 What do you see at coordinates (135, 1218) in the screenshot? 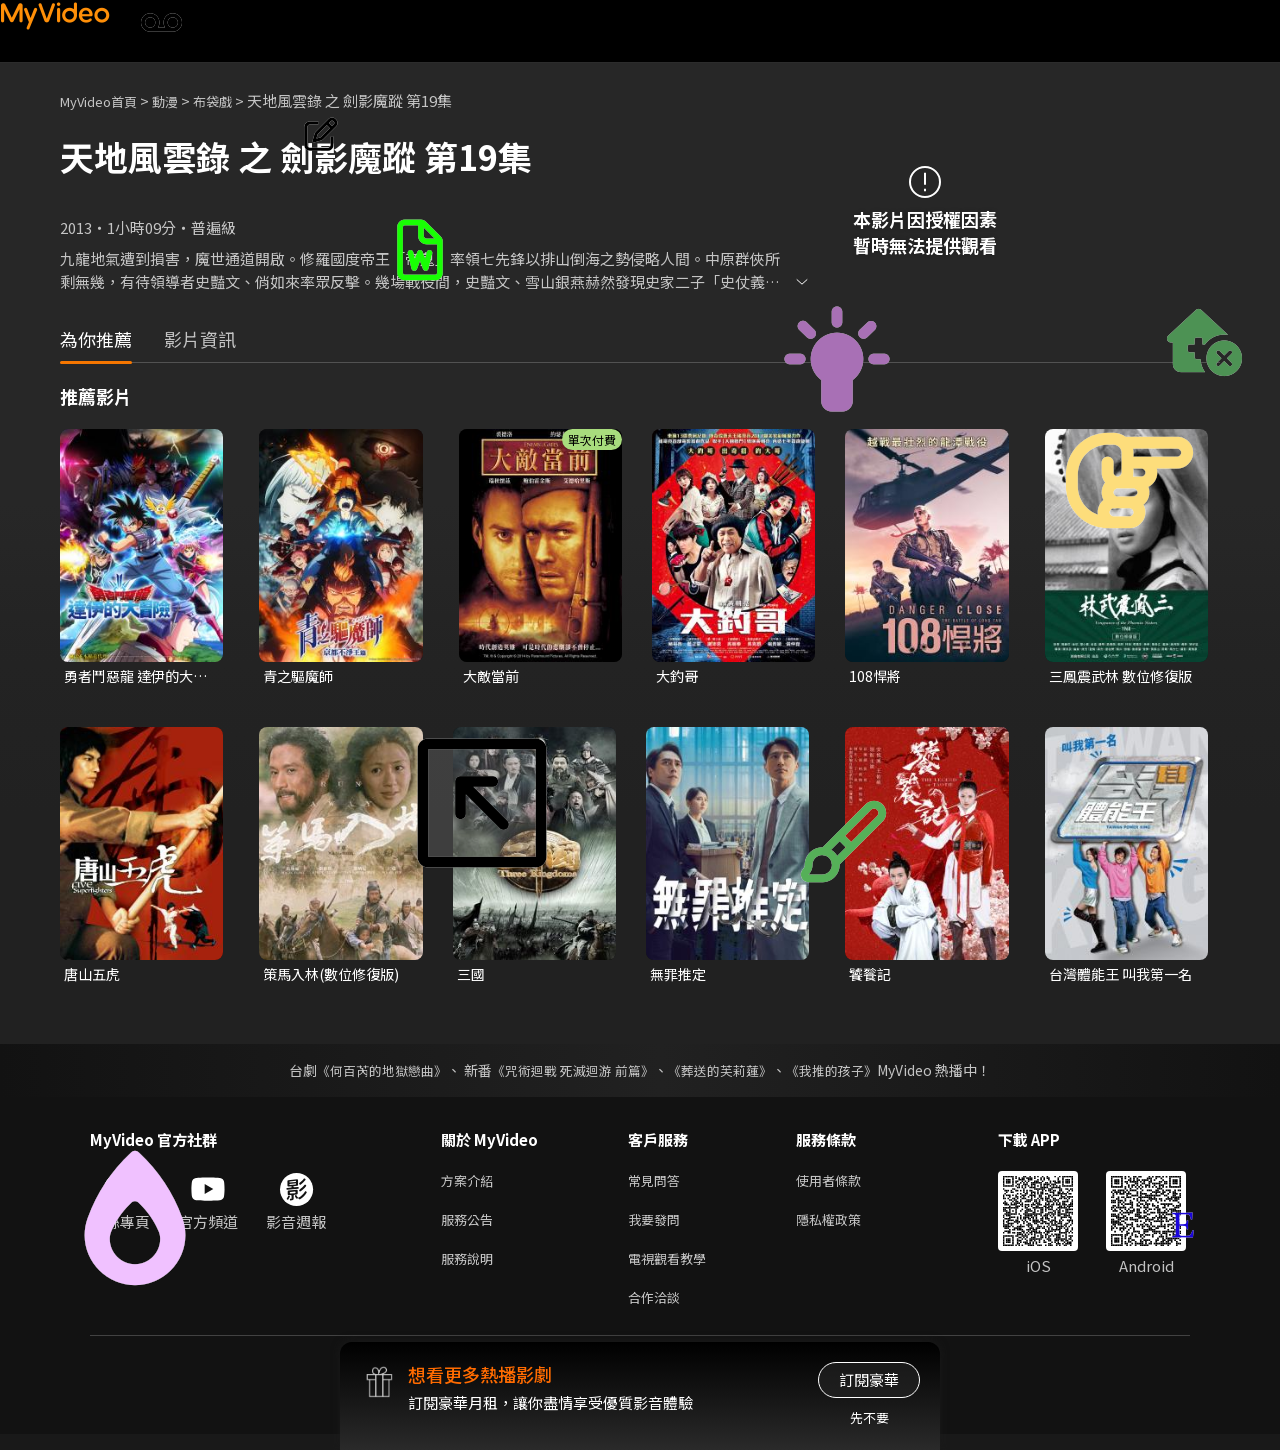
I see `indicates trending or hot content` at bounding box center [135, 1218].